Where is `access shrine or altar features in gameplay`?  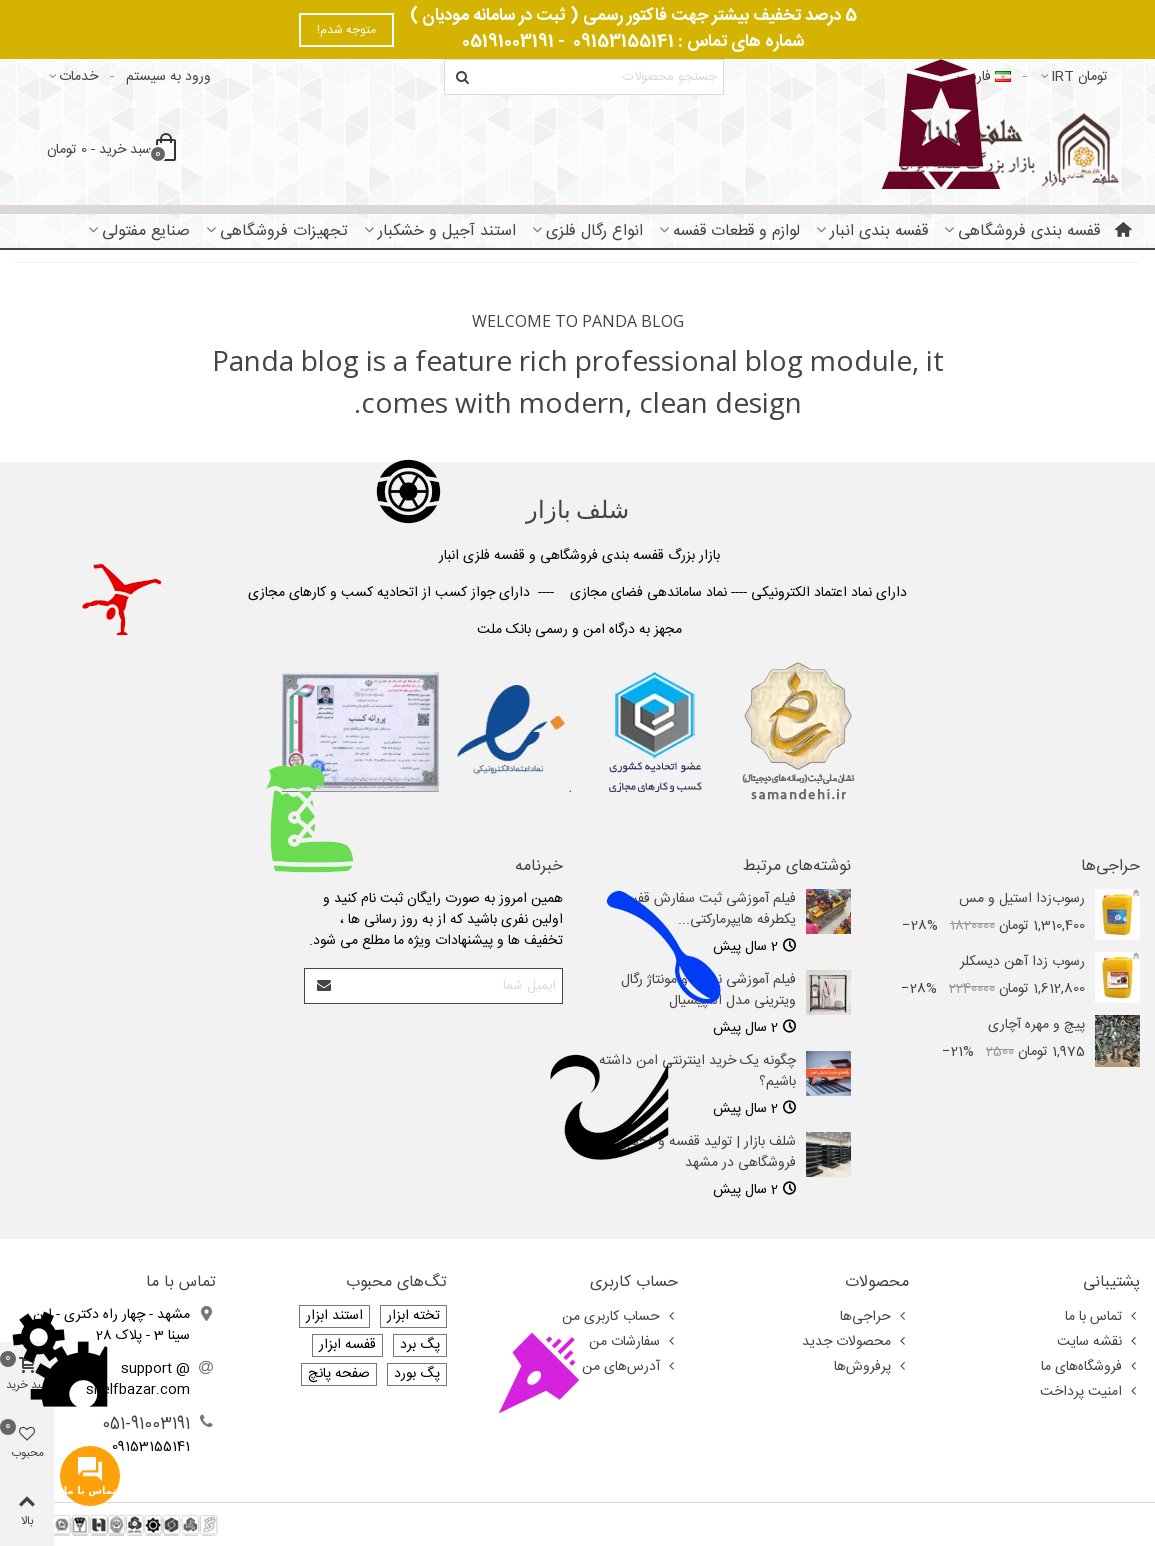 access shrine or altar features in gameplay is located at coordinates (941, 124).